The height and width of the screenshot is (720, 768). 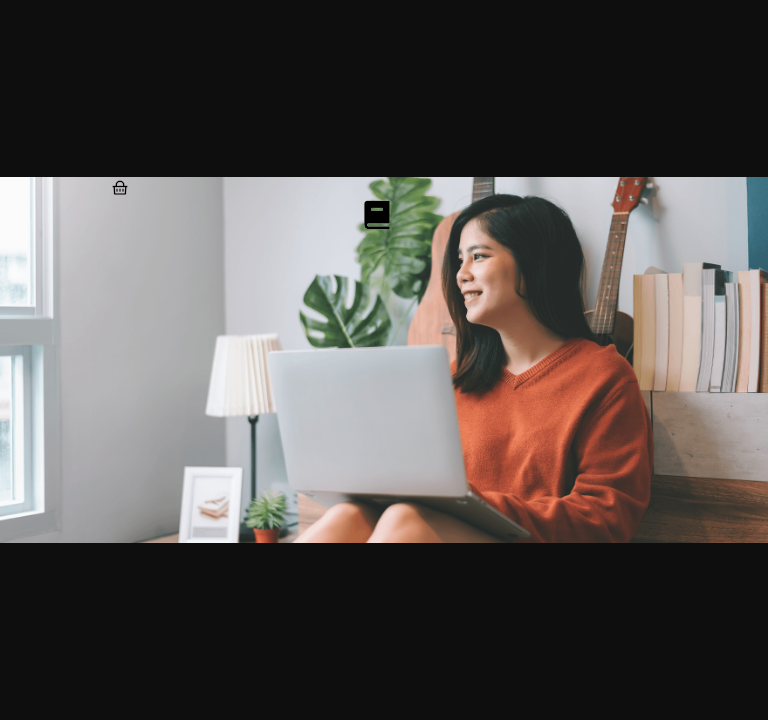 I want to click on open a book or reading app, so click(x=377, y=215).